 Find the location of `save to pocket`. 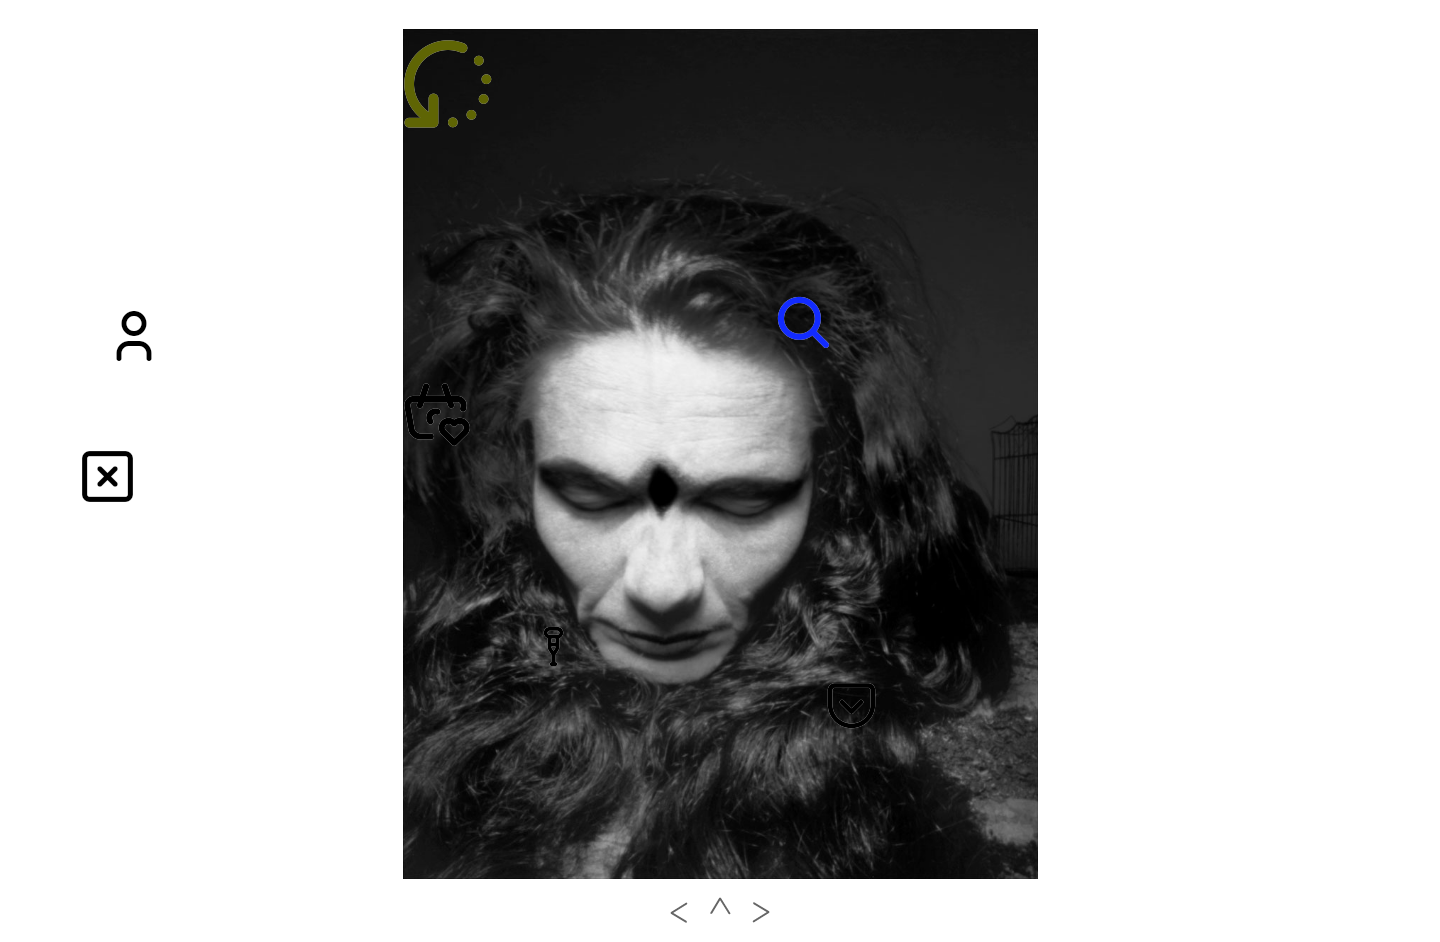

save to pocket is located at coordinates (851, 704).